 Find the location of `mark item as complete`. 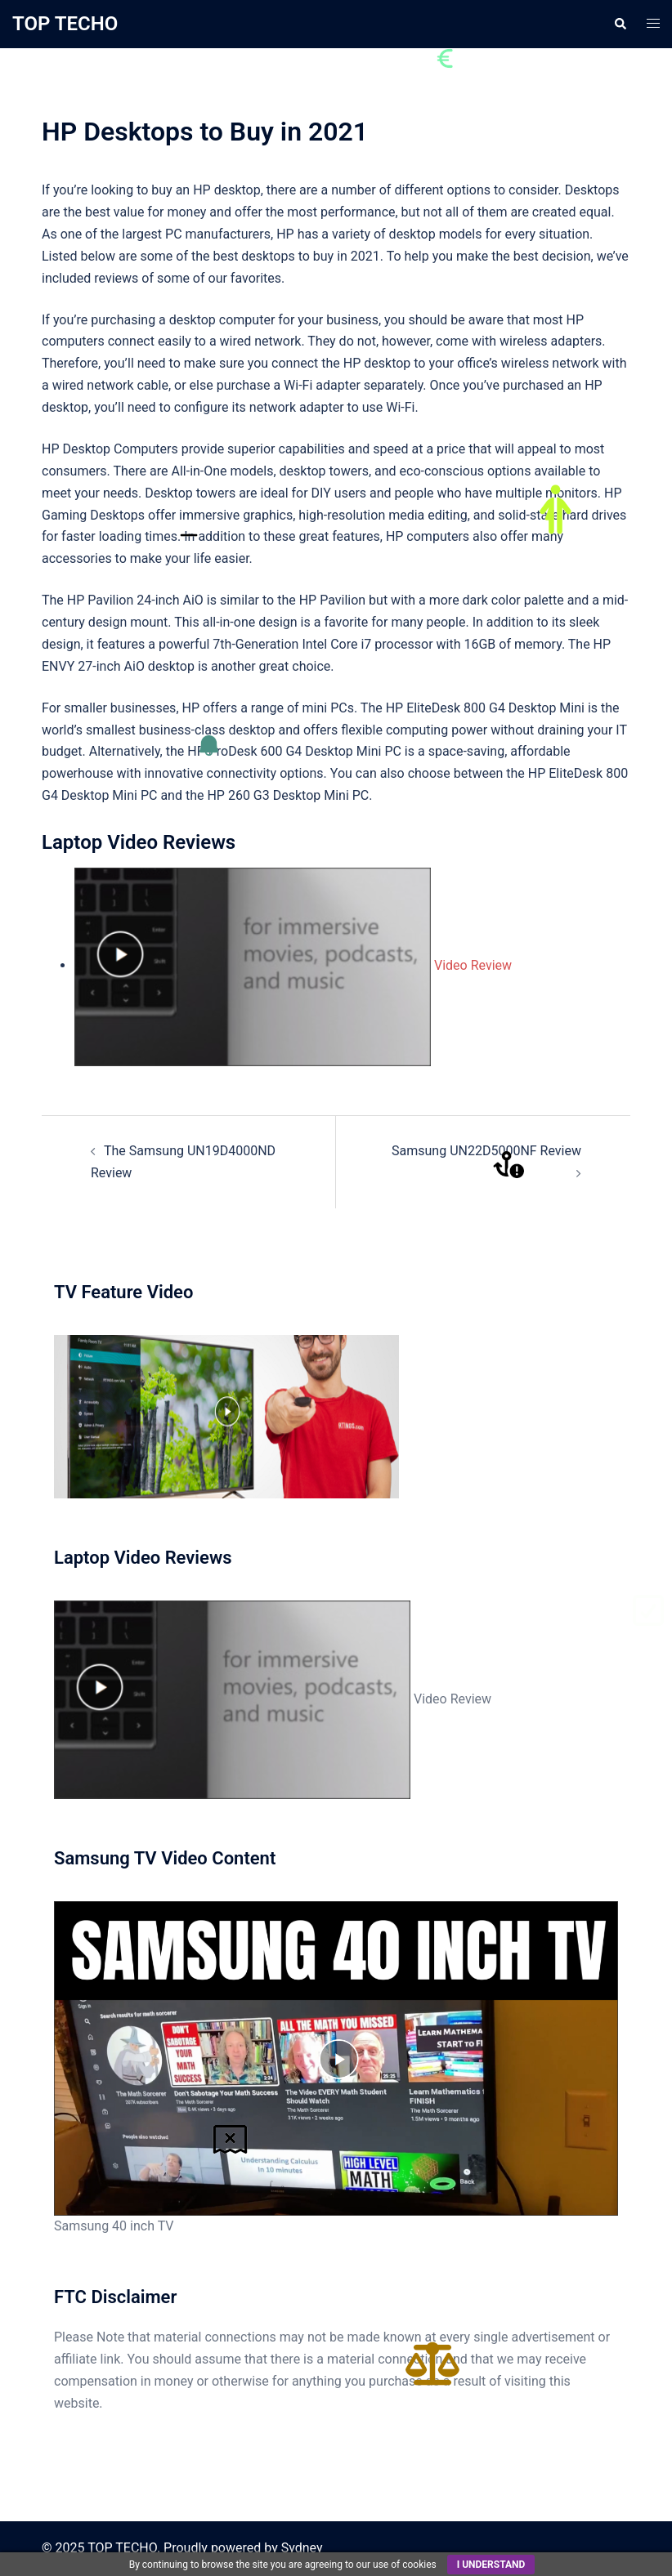

mark item as complete is located at coordinates (648, 1610).